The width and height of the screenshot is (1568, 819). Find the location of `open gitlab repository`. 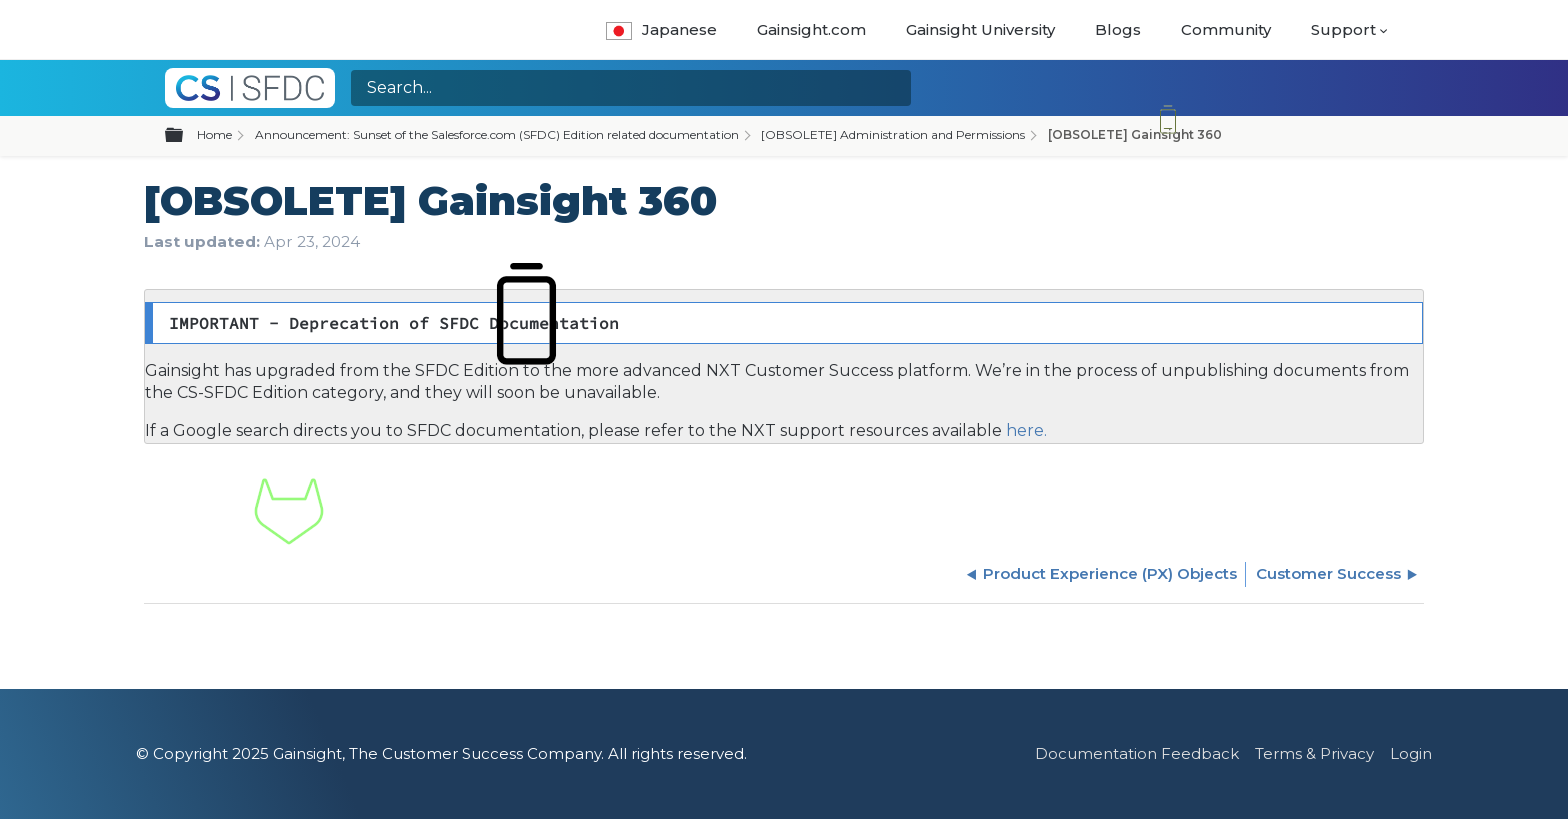

open gitlab repository is located at coordinates (289, 510).